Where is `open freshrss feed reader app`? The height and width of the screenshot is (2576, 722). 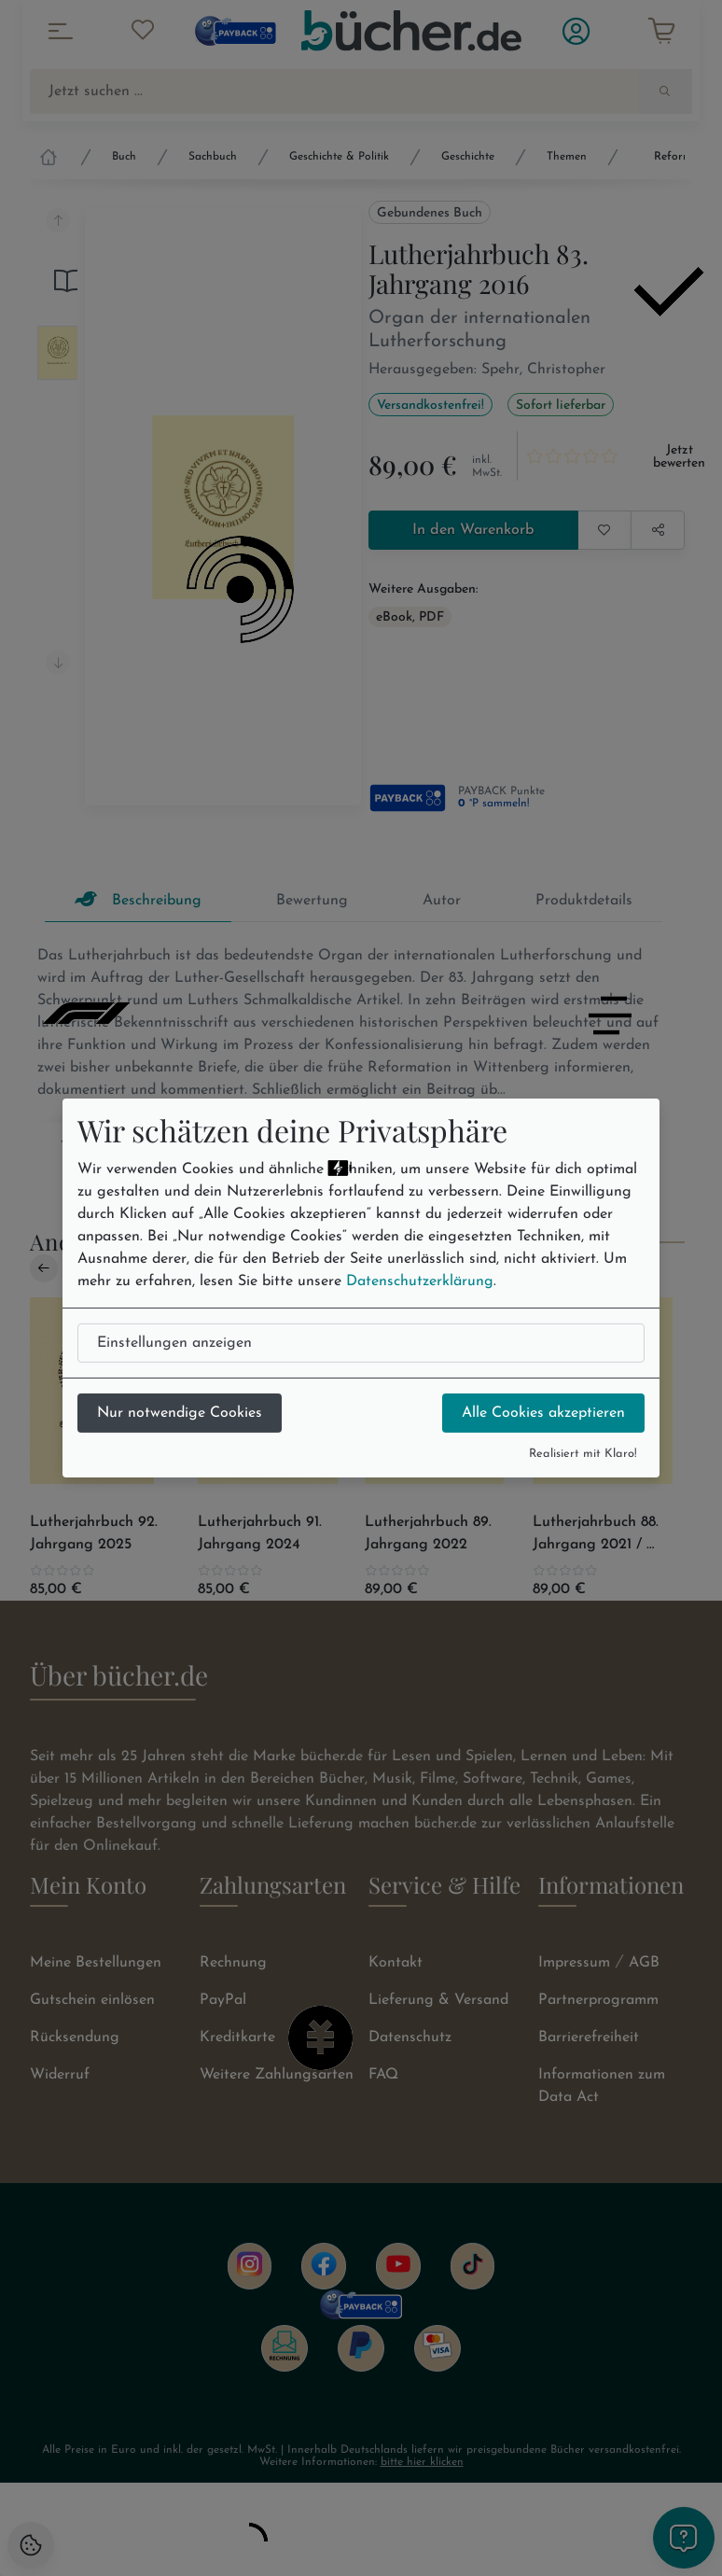 open freshrss feed reader app is located at coordinates (240, 589).